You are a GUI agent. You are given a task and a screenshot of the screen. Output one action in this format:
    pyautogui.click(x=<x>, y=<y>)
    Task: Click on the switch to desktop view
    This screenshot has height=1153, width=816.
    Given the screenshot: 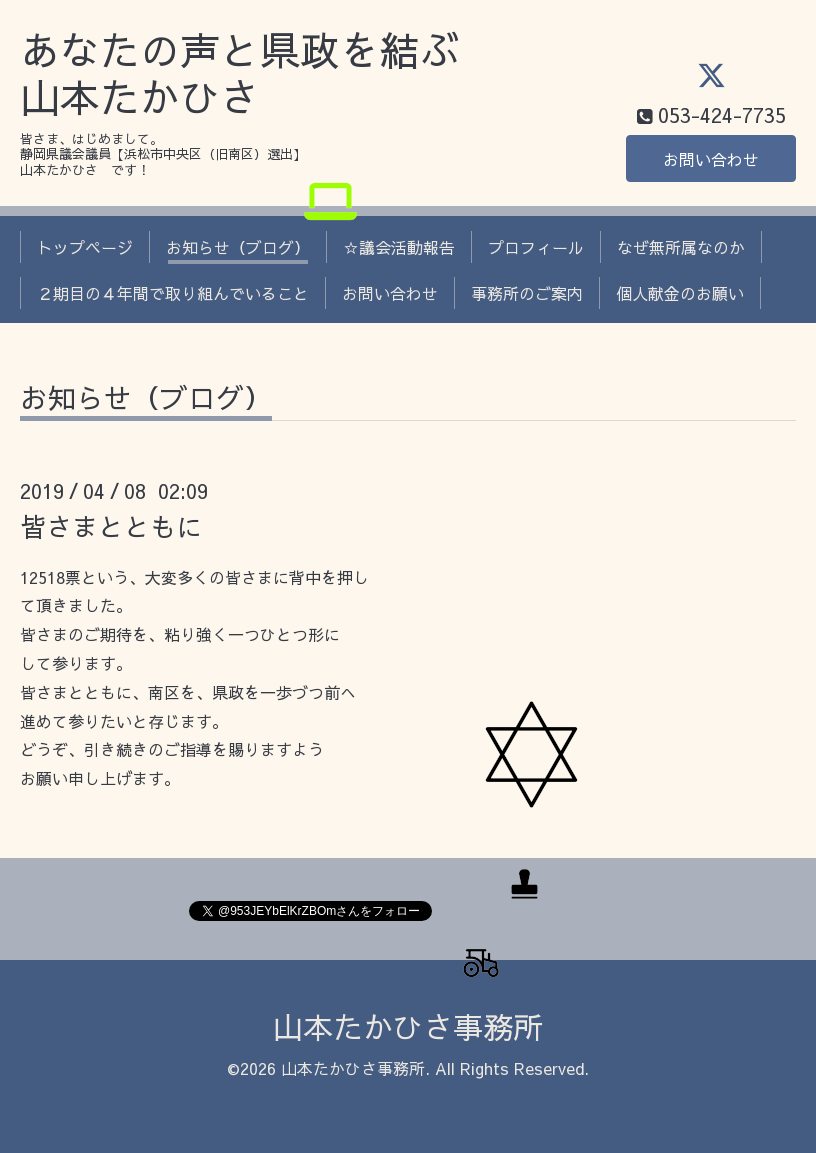 What is the action you would take?
    pyautogui.click(x=330, y=201)
    